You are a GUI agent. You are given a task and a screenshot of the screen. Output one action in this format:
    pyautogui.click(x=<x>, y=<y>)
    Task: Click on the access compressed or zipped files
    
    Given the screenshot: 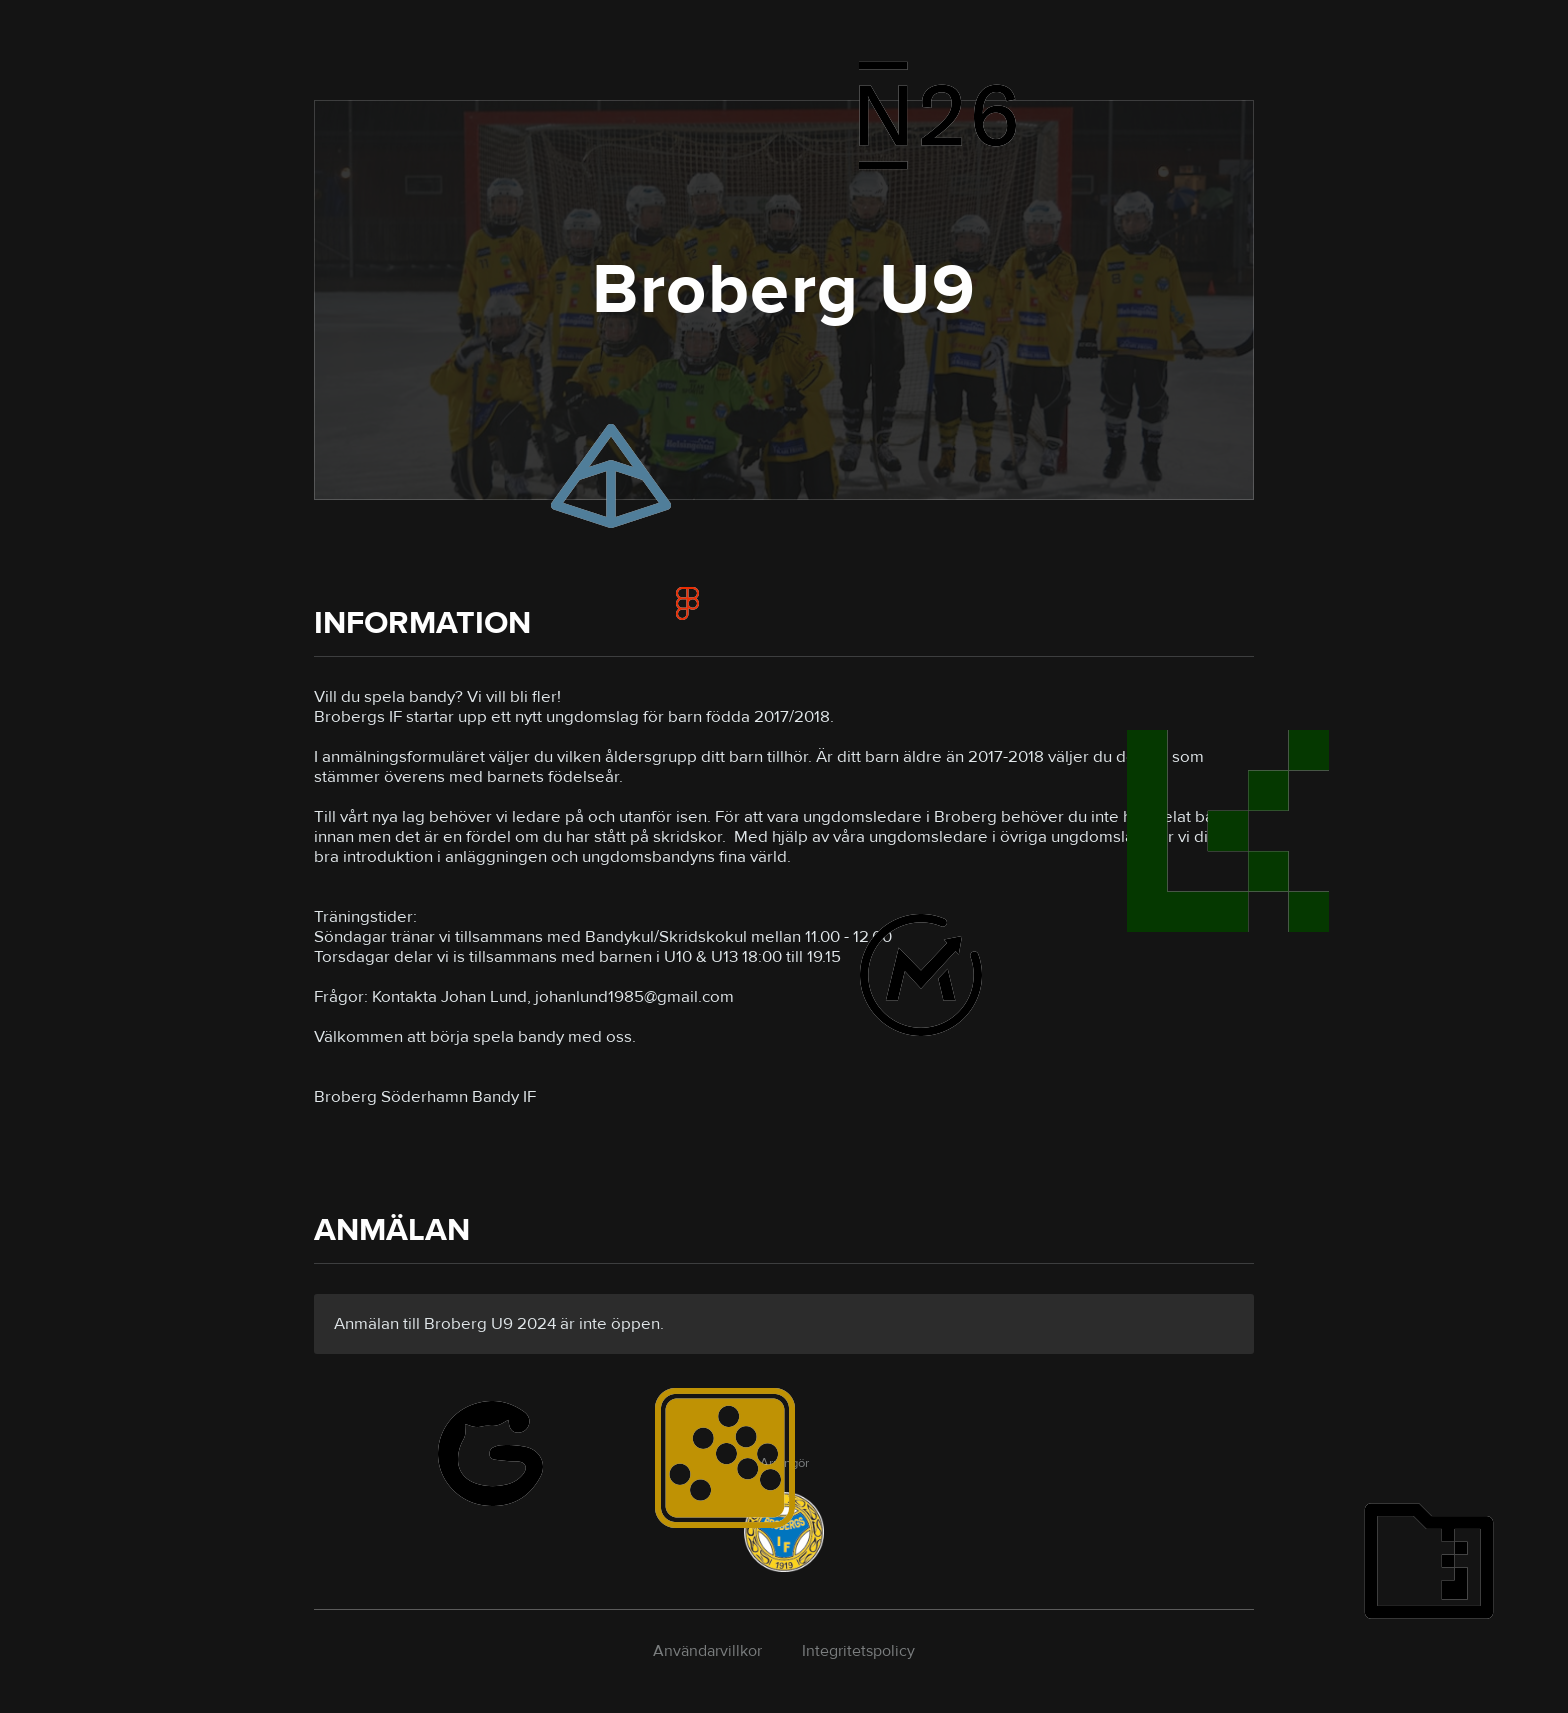 What is the action you would take?
    pyautogui.click(x=1429, y=1561)
    